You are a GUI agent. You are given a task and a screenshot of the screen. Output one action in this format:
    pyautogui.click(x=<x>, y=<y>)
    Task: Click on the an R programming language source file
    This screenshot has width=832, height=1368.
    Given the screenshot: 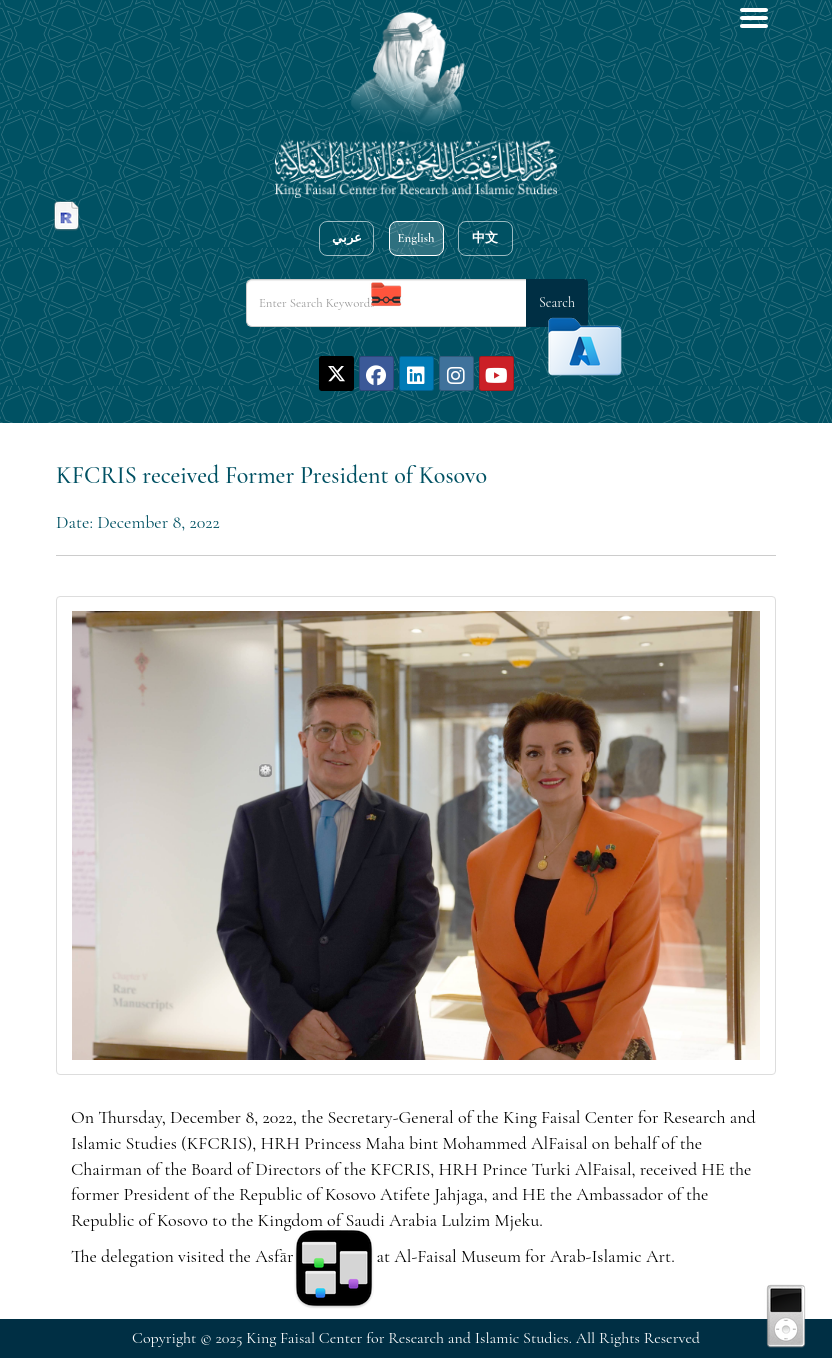 What is the action you would take?
    pyautogui.click(x=66, y=215)
    